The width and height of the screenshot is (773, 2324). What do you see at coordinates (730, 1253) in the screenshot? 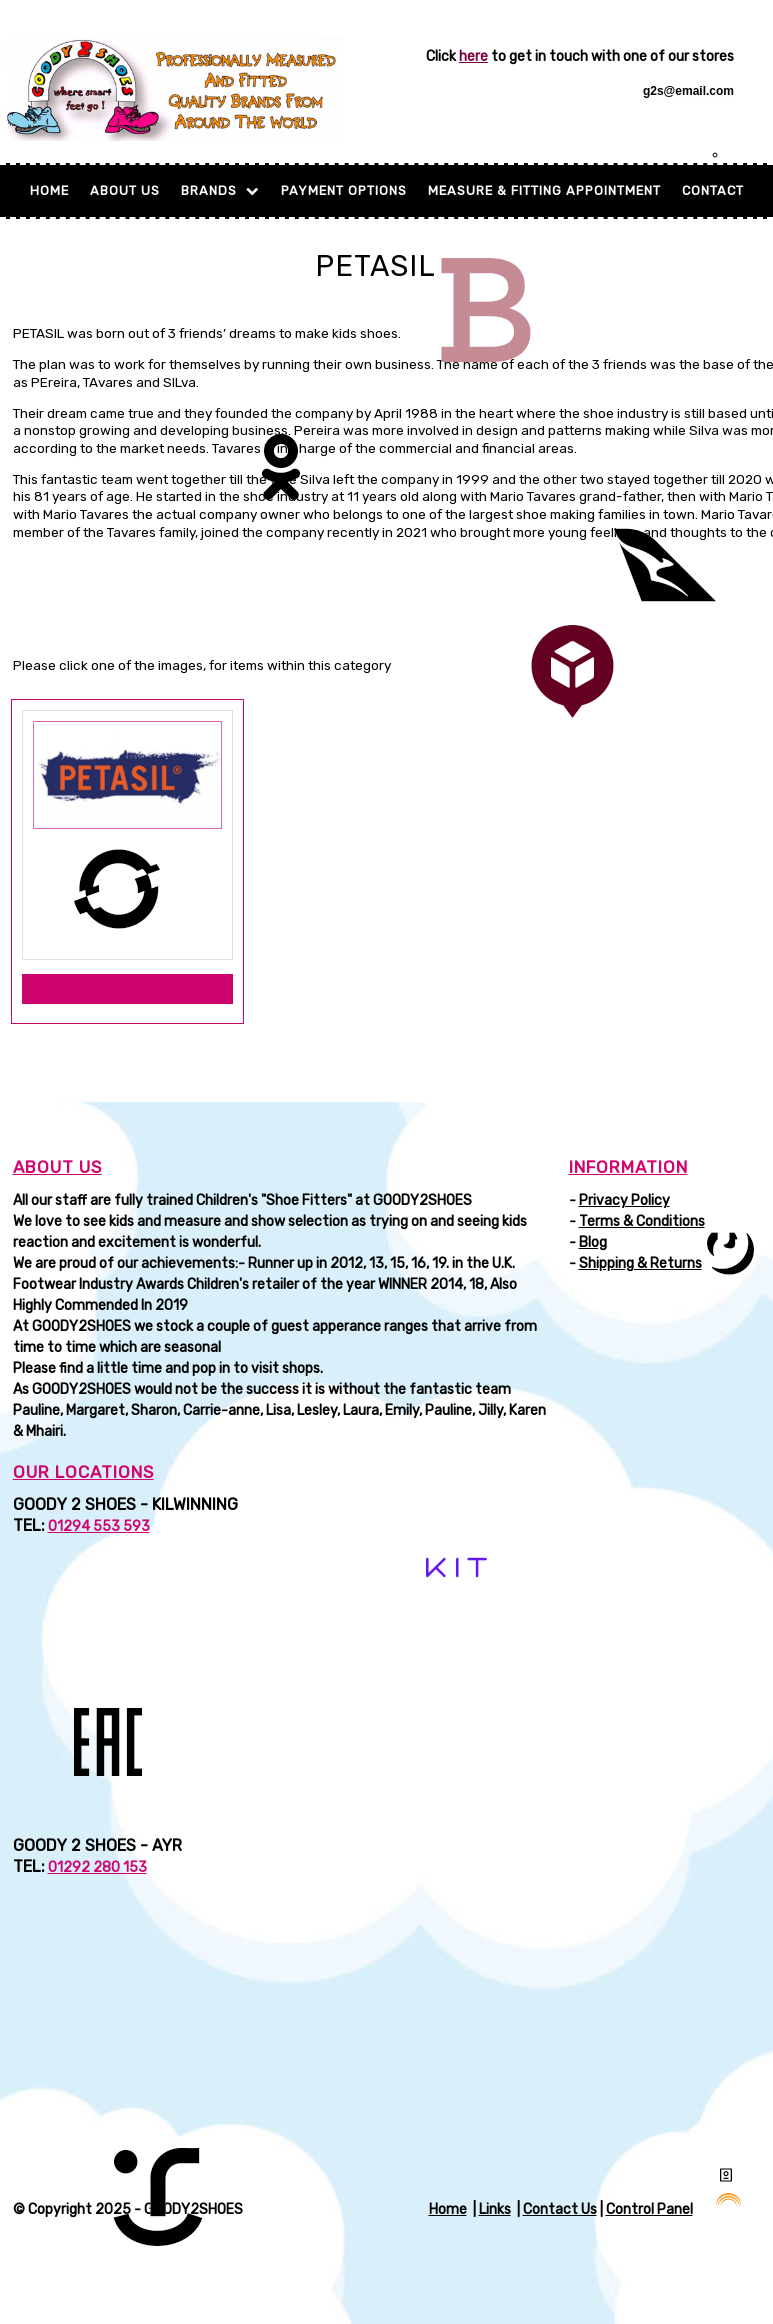
I see `visit genius lyrics website` at bounding box center [730, 1253].